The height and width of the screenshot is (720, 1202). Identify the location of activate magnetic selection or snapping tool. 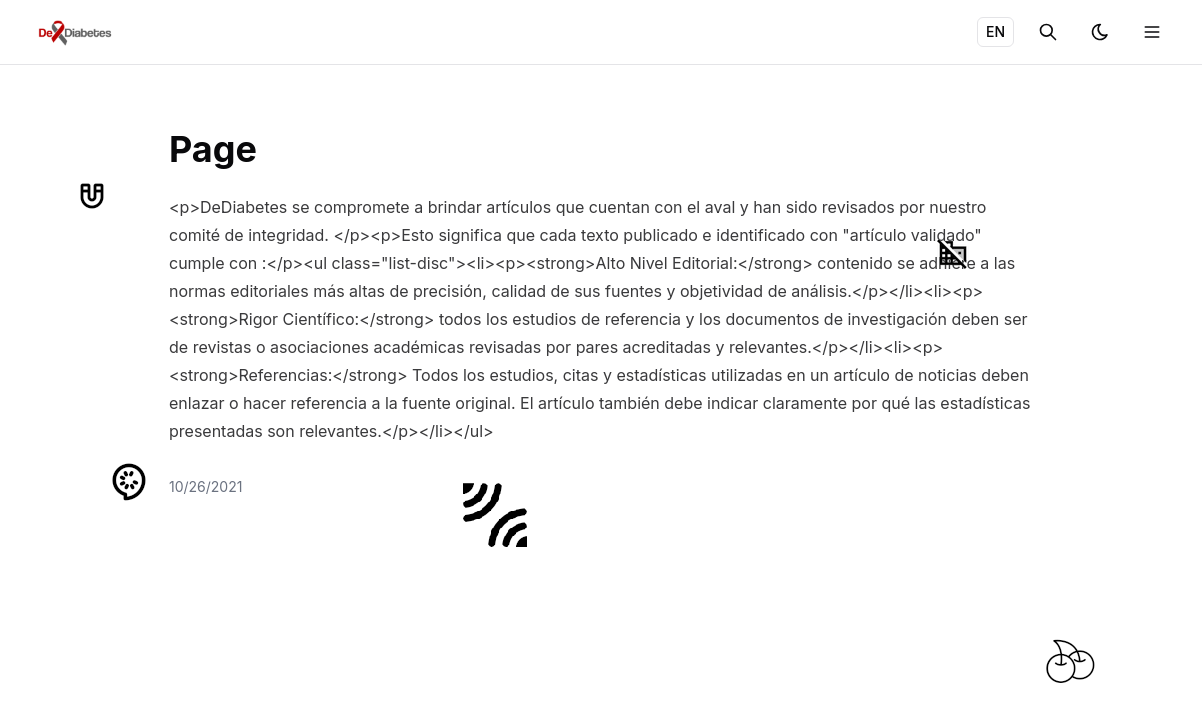
(92, 195).